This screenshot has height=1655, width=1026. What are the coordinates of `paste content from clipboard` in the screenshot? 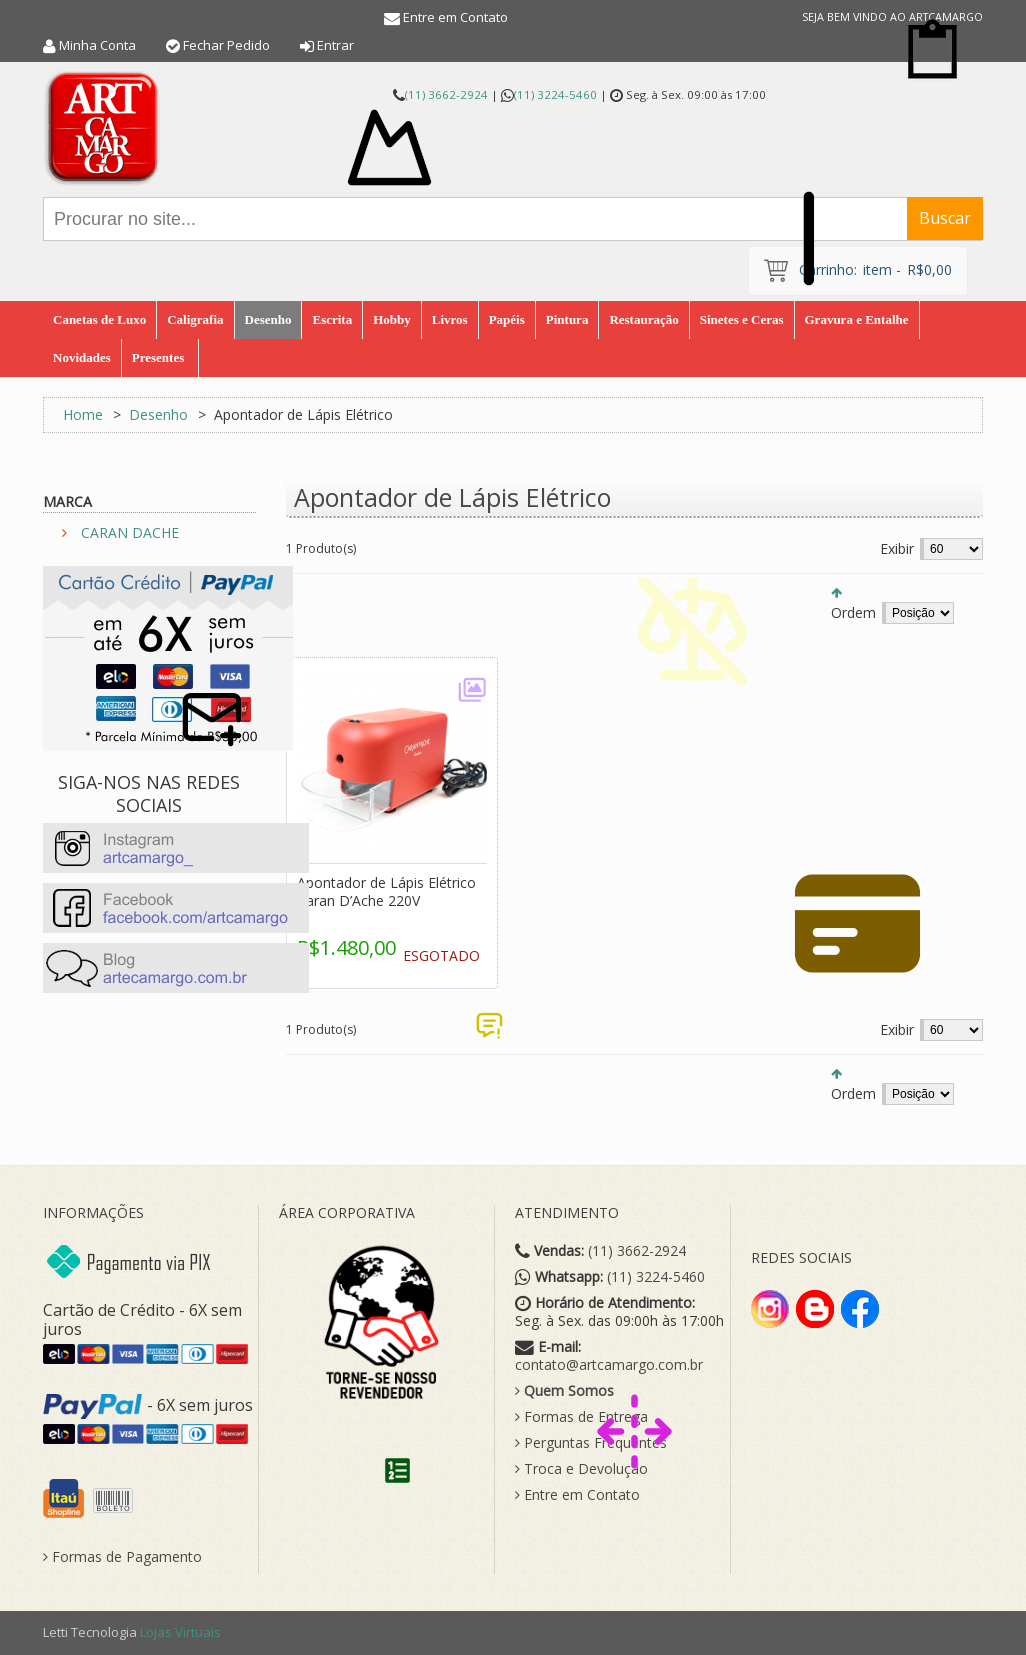 It's located at (932, 51).